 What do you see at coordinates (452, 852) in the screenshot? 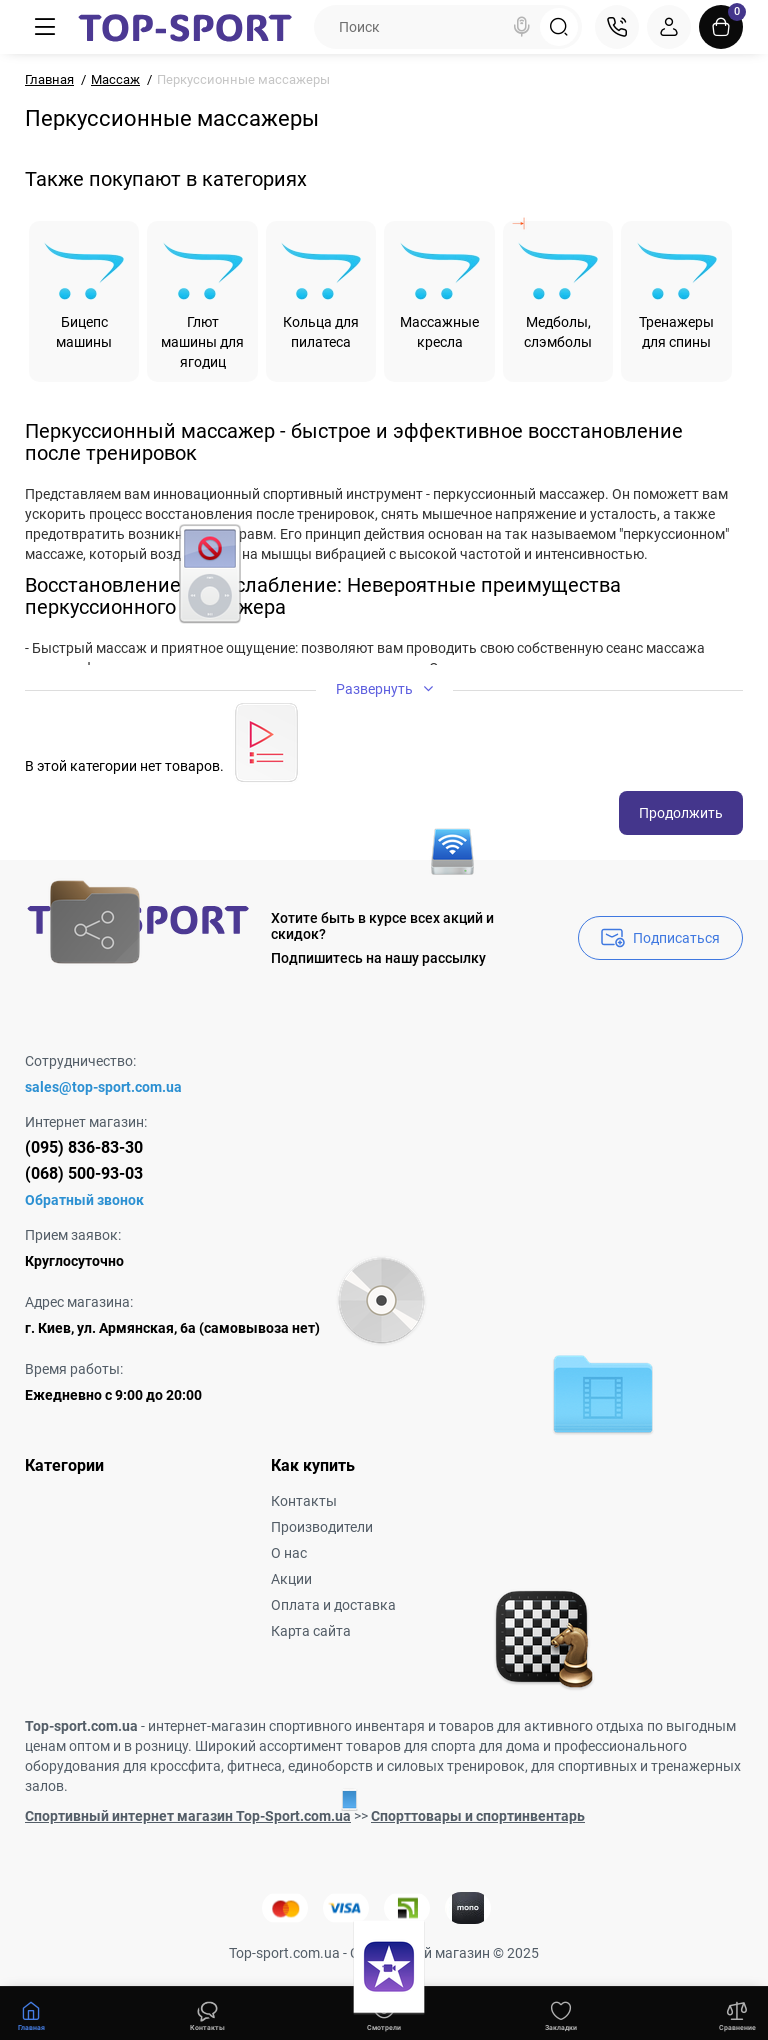
I see `access wireless network storage` at bounding box center [452, 852].